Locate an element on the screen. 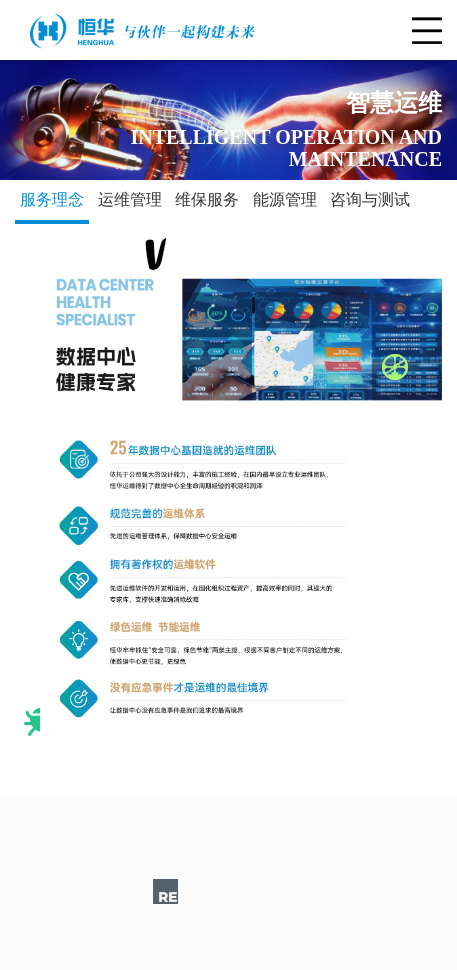  open Roam Research app is located at coordinates (395, 367).